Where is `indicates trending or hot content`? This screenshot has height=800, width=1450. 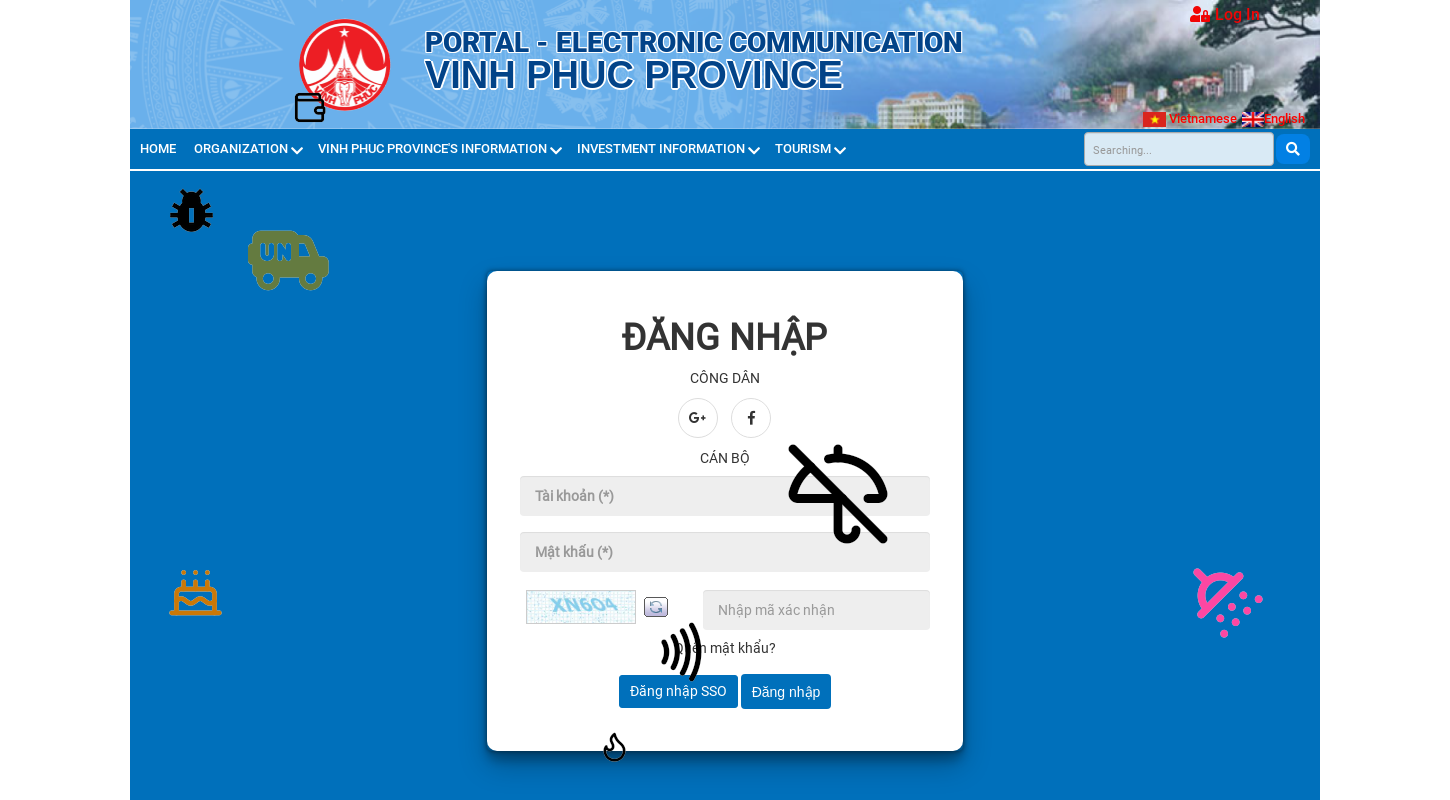 indicates trending or hot content is located at coordinates (614, 746).